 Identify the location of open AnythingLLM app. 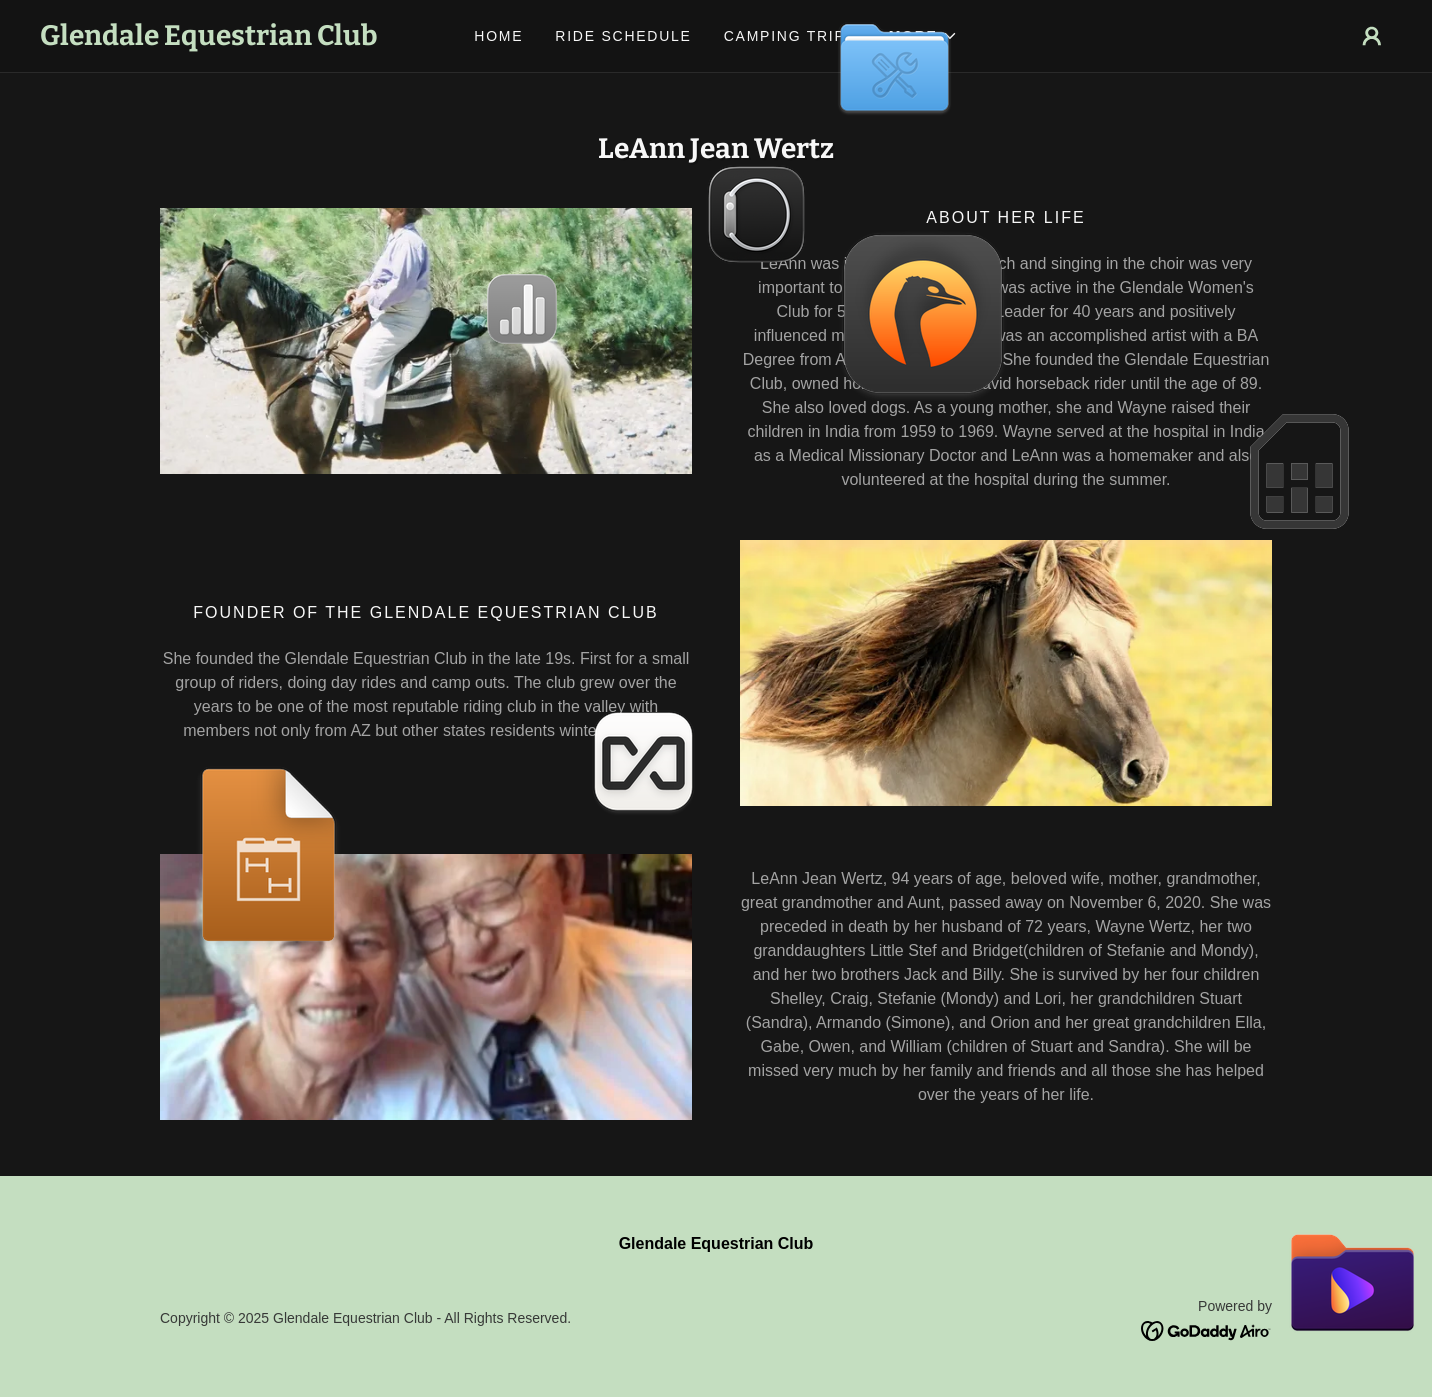
(643, 761).